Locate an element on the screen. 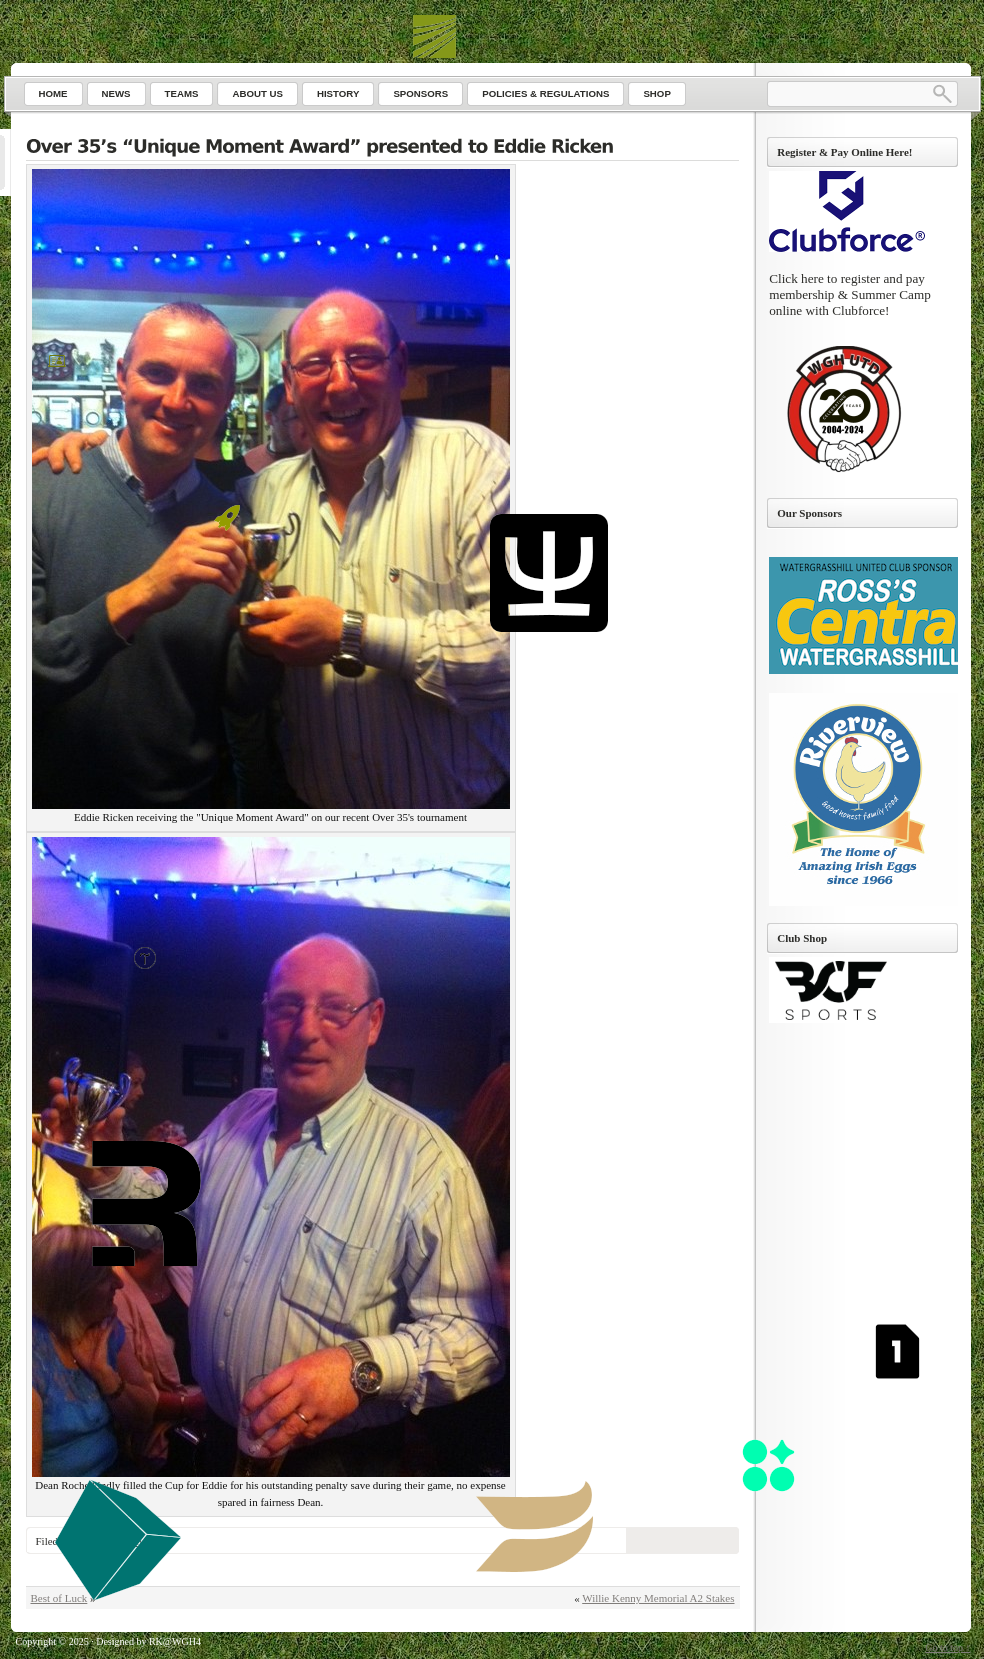 This screenshot has height=1659, width=984. indicates primary SIM card slot (SIM 1) is located at coordinates (897, 1351).